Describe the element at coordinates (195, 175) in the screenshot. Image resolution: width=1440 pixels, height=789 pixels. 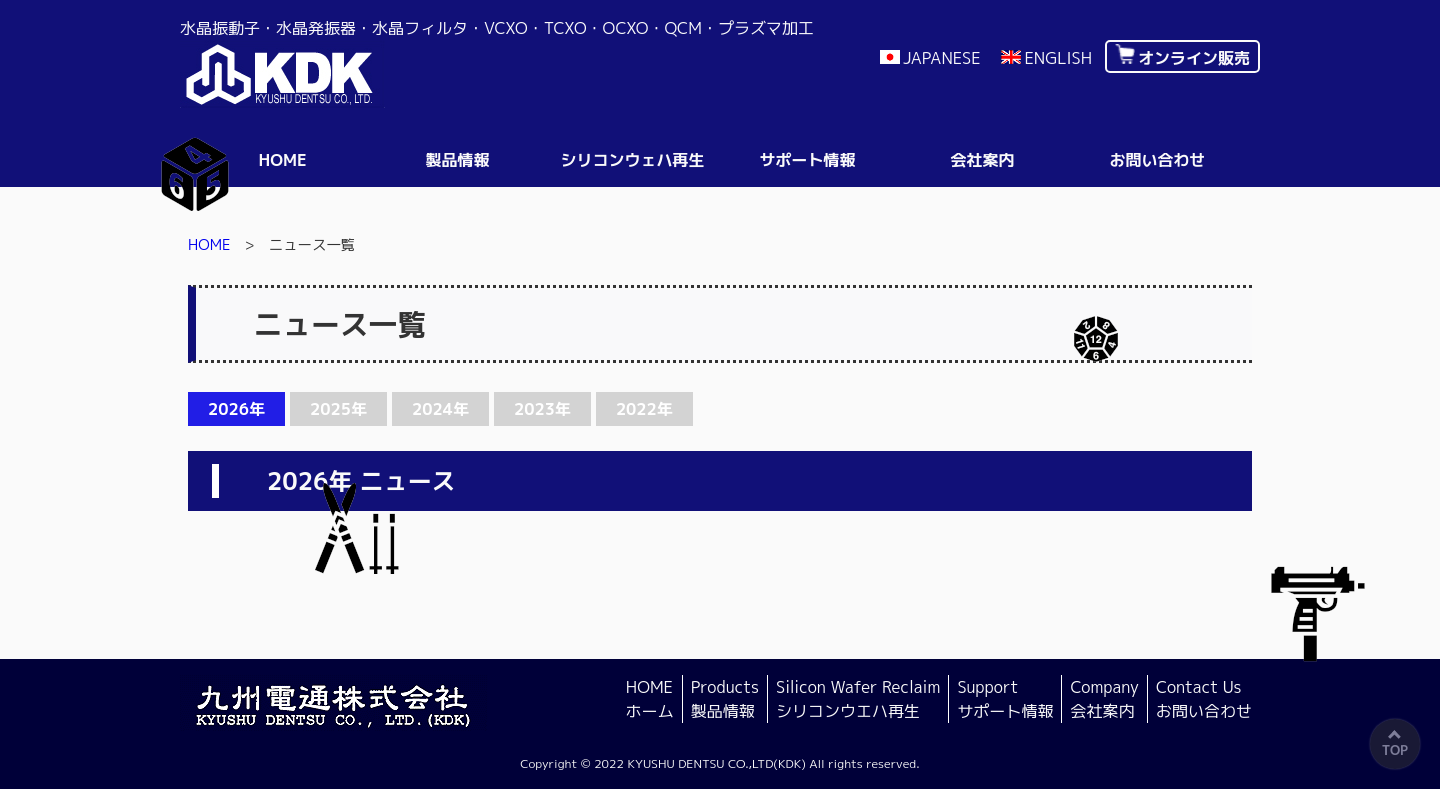
I see `roll dice or randomize selection` at that location.